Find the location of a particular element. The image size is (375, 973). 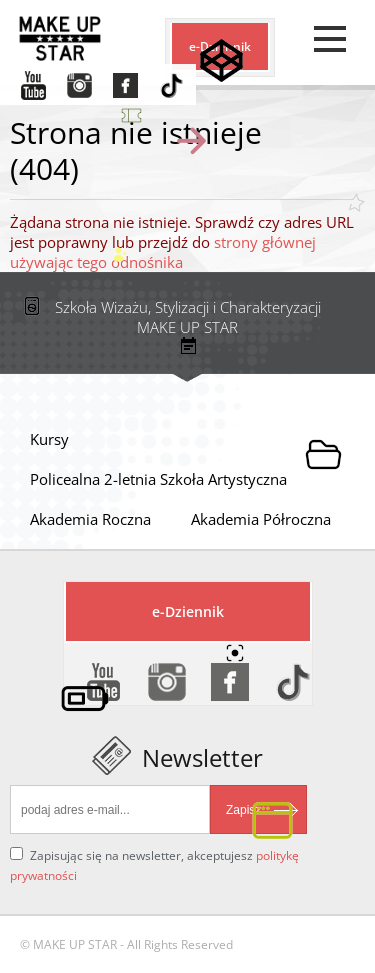

open a new browser window is located at coordinates (272, 820).